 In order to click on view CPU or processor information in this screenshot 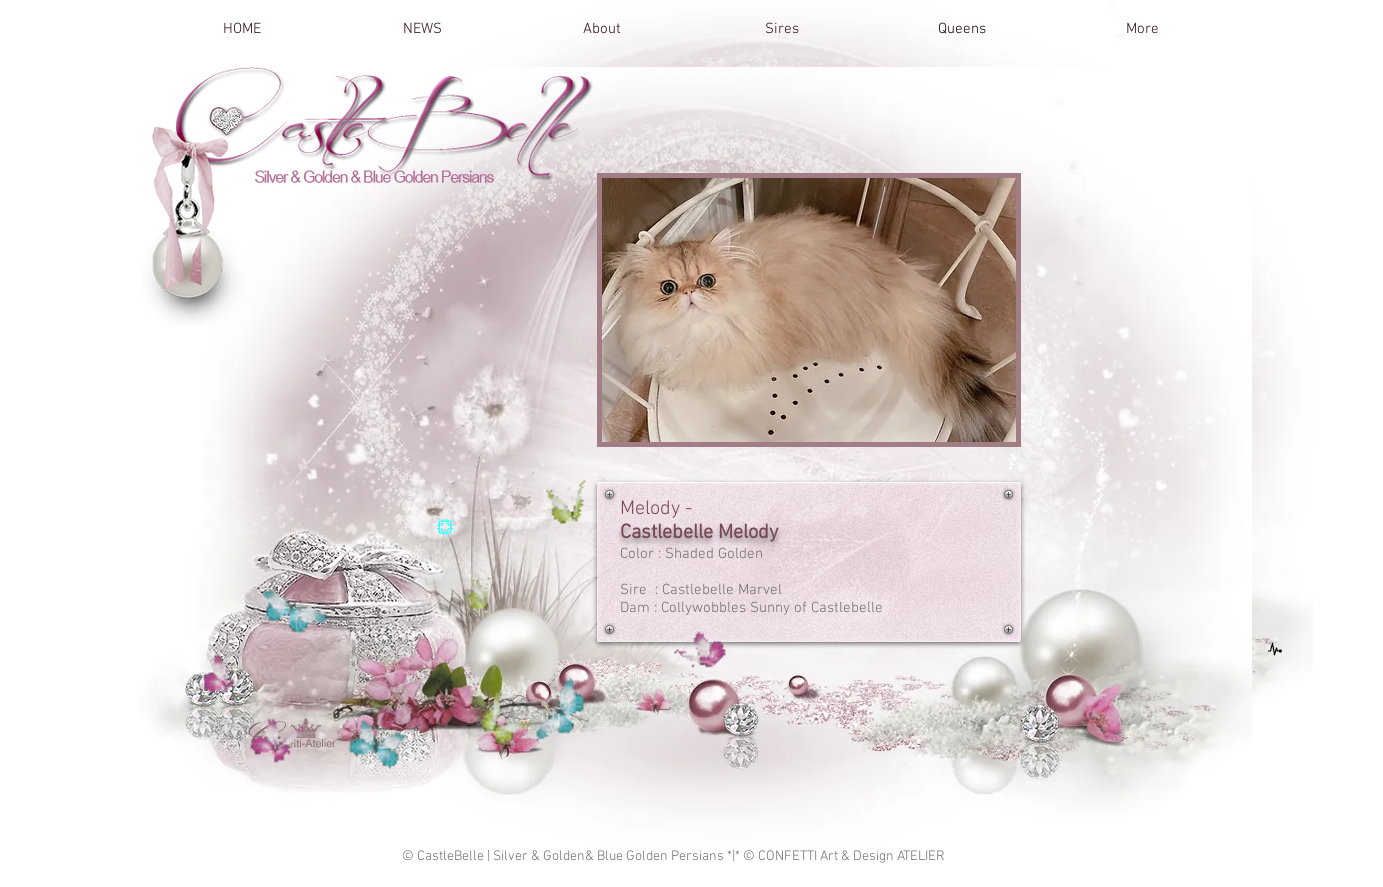, I will do `click(445, 527)`.